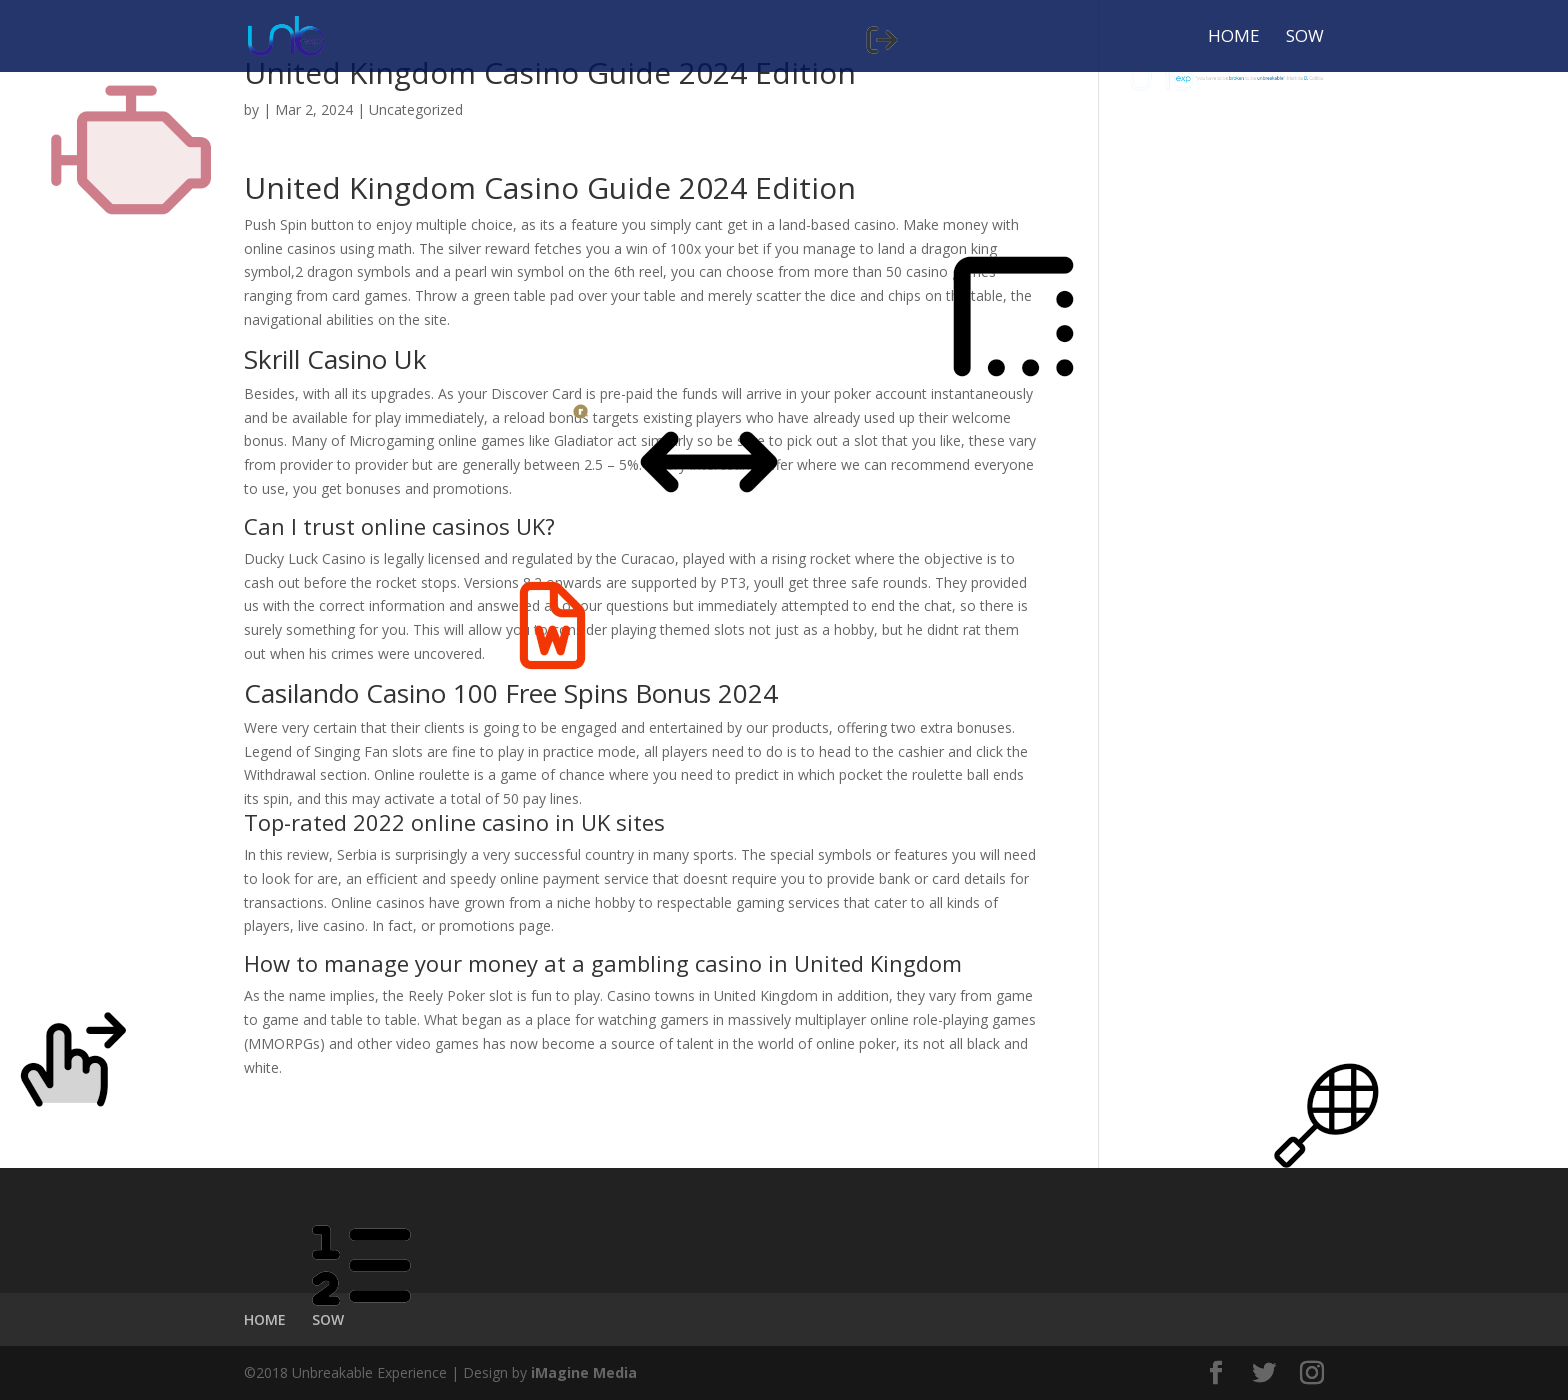 This screenshot has height=1400, width=1568. What do you see at coordinates (128, 152) in the screenshot?
I see `view engine or vehicle diagnostics` at bounding box center [128, 152].